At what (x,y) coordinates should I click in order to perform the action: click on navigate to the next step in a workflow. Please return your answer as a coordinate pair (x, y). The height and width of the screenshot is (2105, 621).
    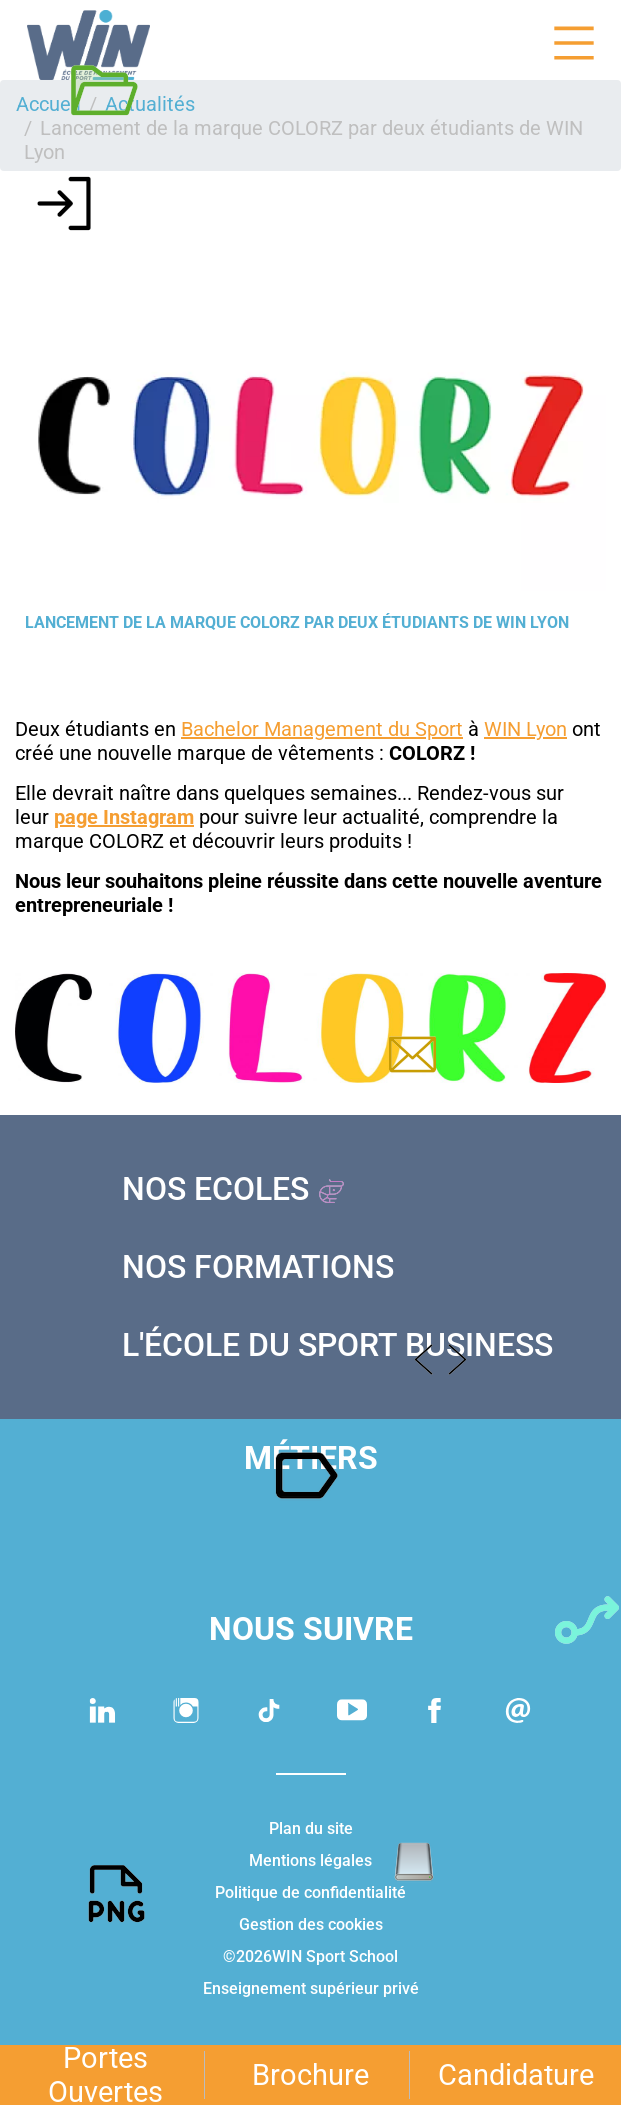
    Looking at the image, I should click on (587, 1620).